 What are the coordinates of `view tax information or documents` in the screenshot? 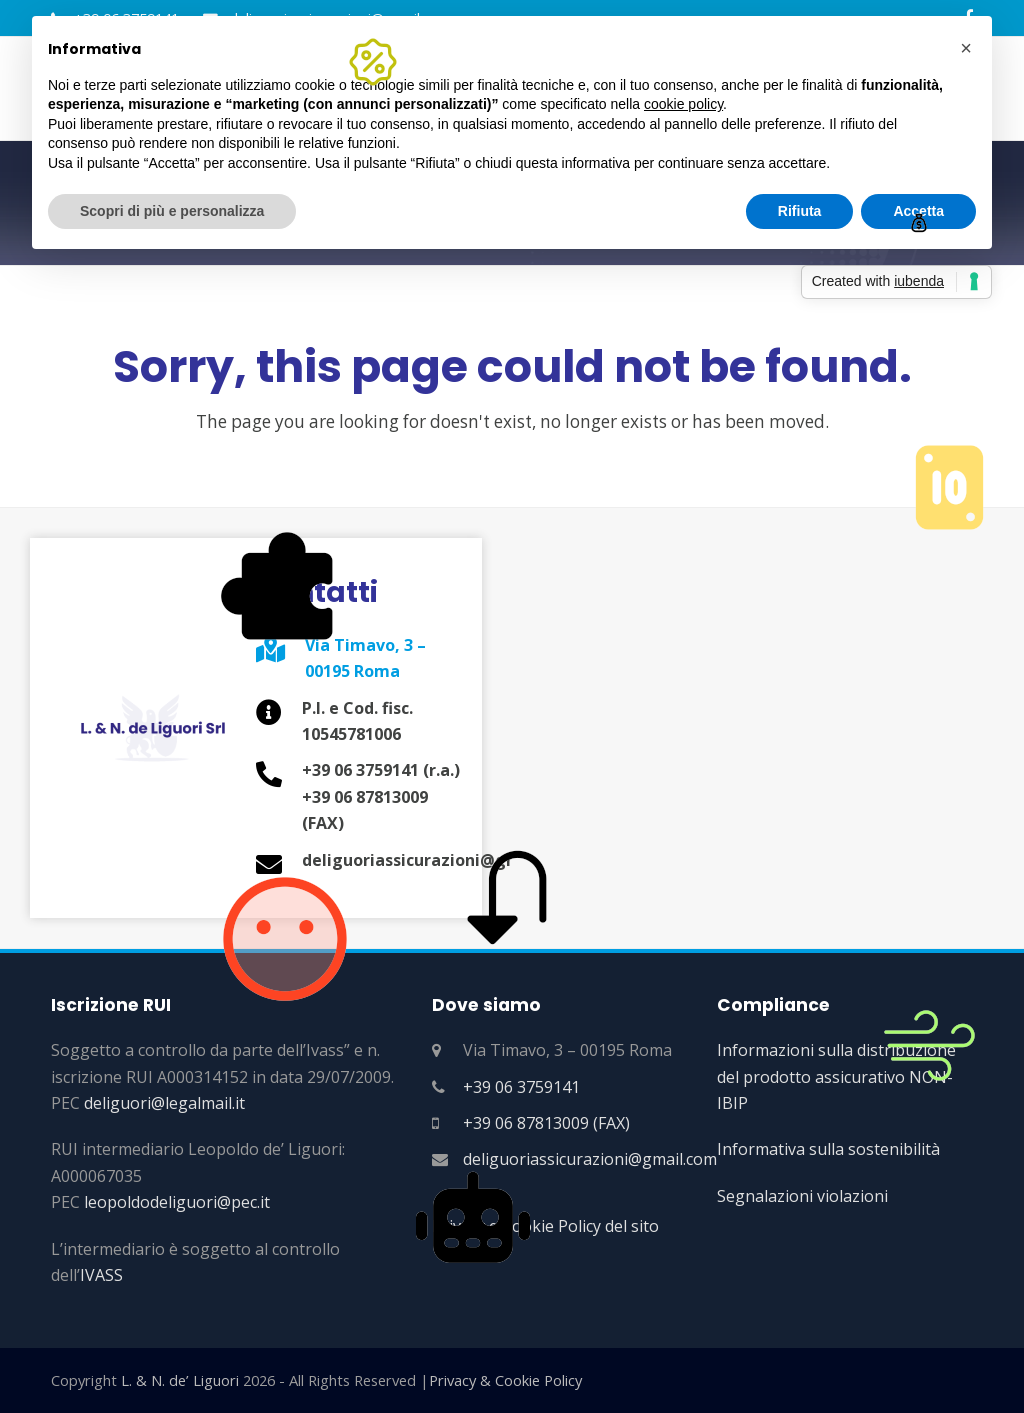 It's located at (919, 223).